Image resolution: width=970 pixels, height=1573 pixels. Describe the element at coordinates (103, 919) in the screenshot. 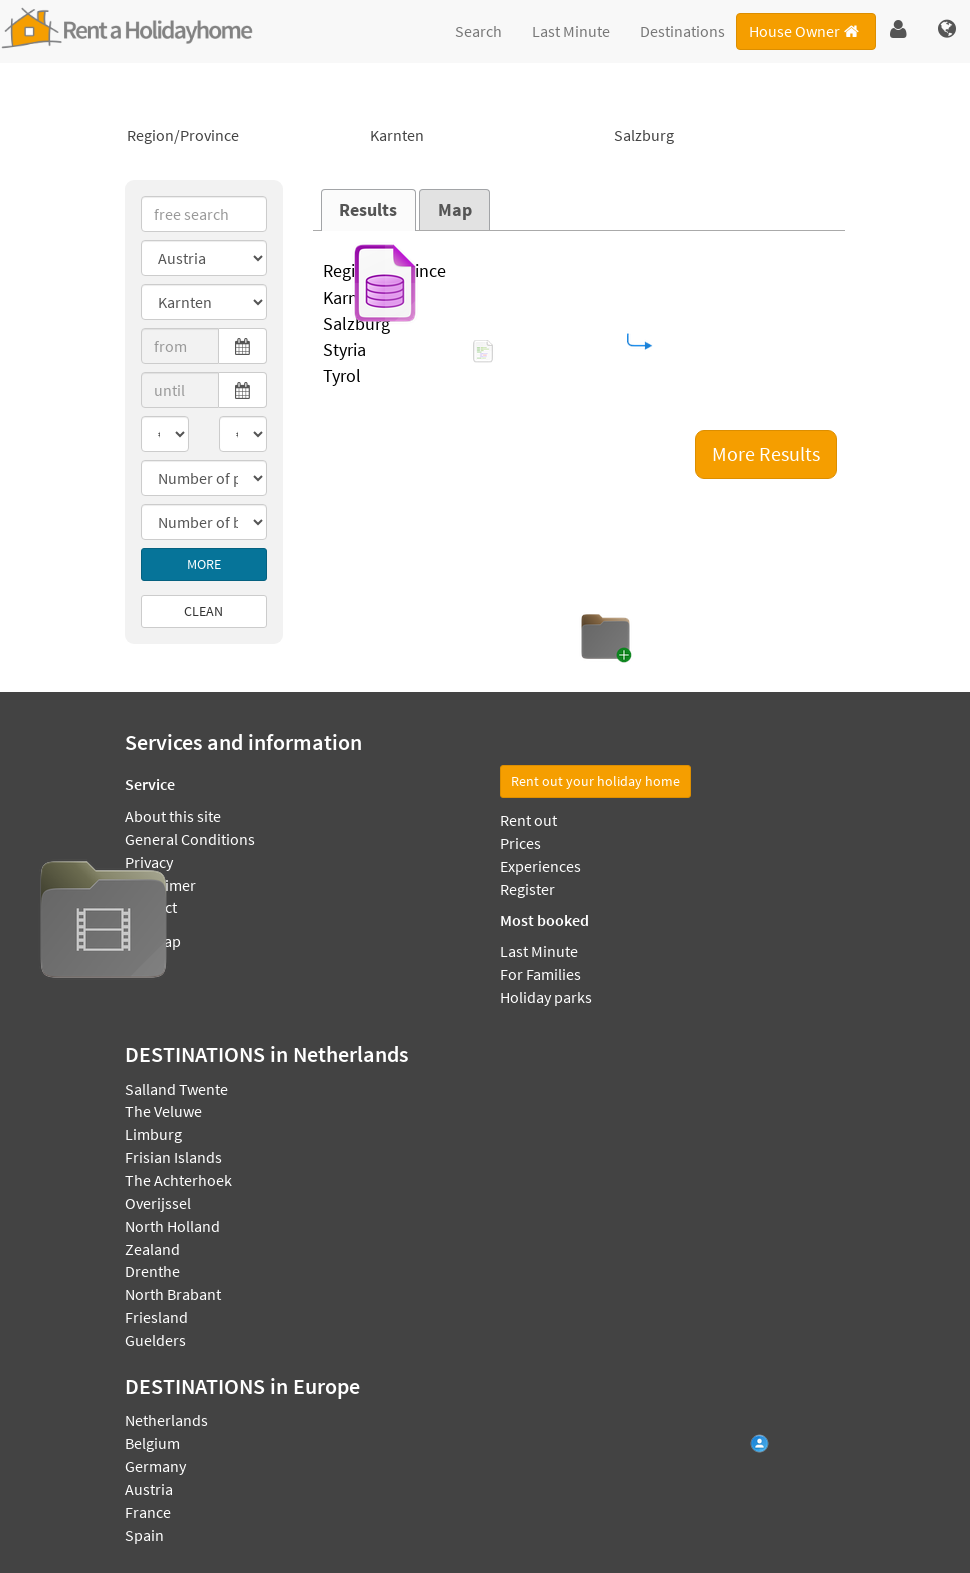

I see `open your videos folder` at that location.